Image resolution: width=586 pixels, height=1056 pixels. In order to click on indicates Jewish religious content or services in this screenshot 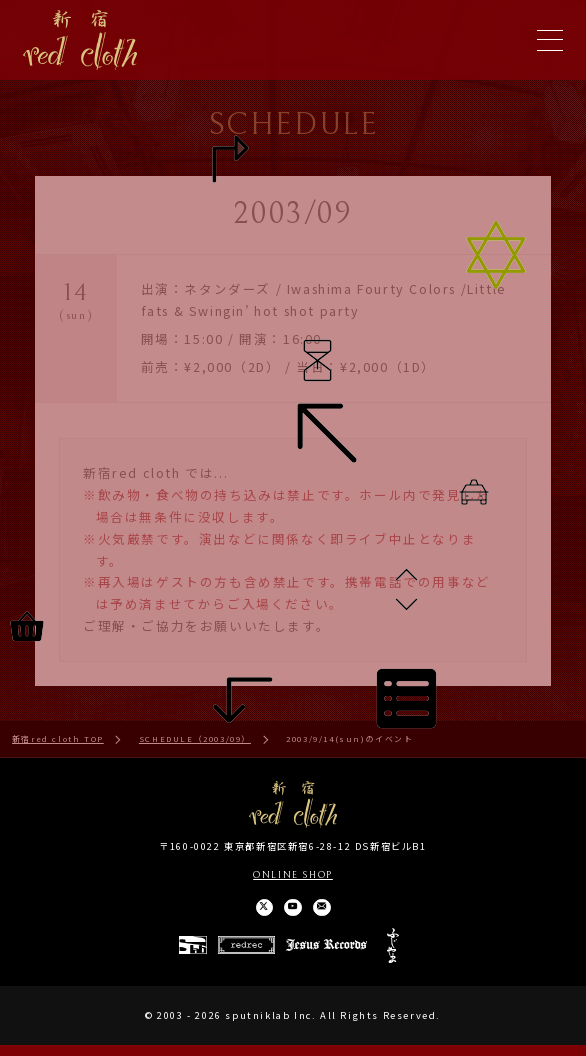, I will do `click(496, 255)`.